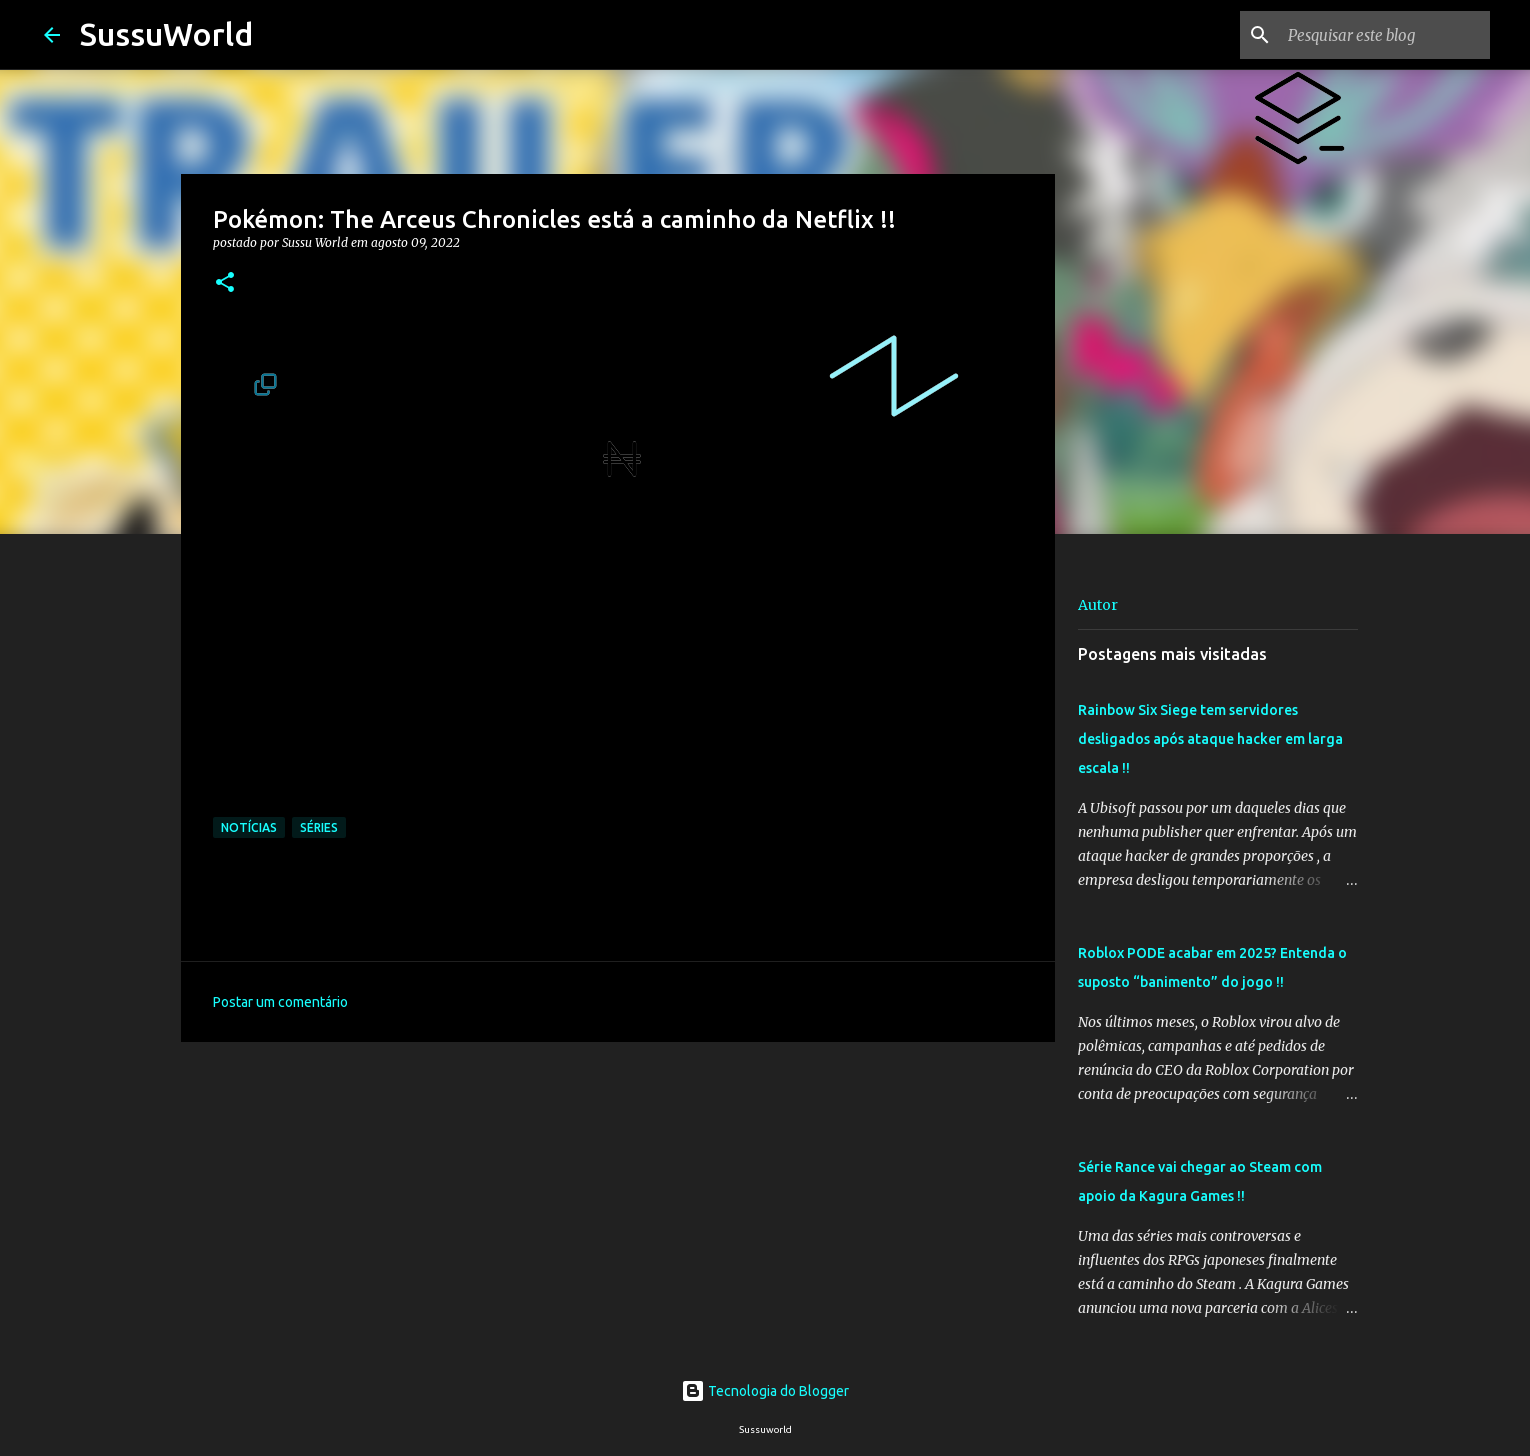  What do you see at coordinates (894, 376) in the screenshot?
I see `select sawtooth waveform in audio synthesizer` at bounding box center [894, 376].